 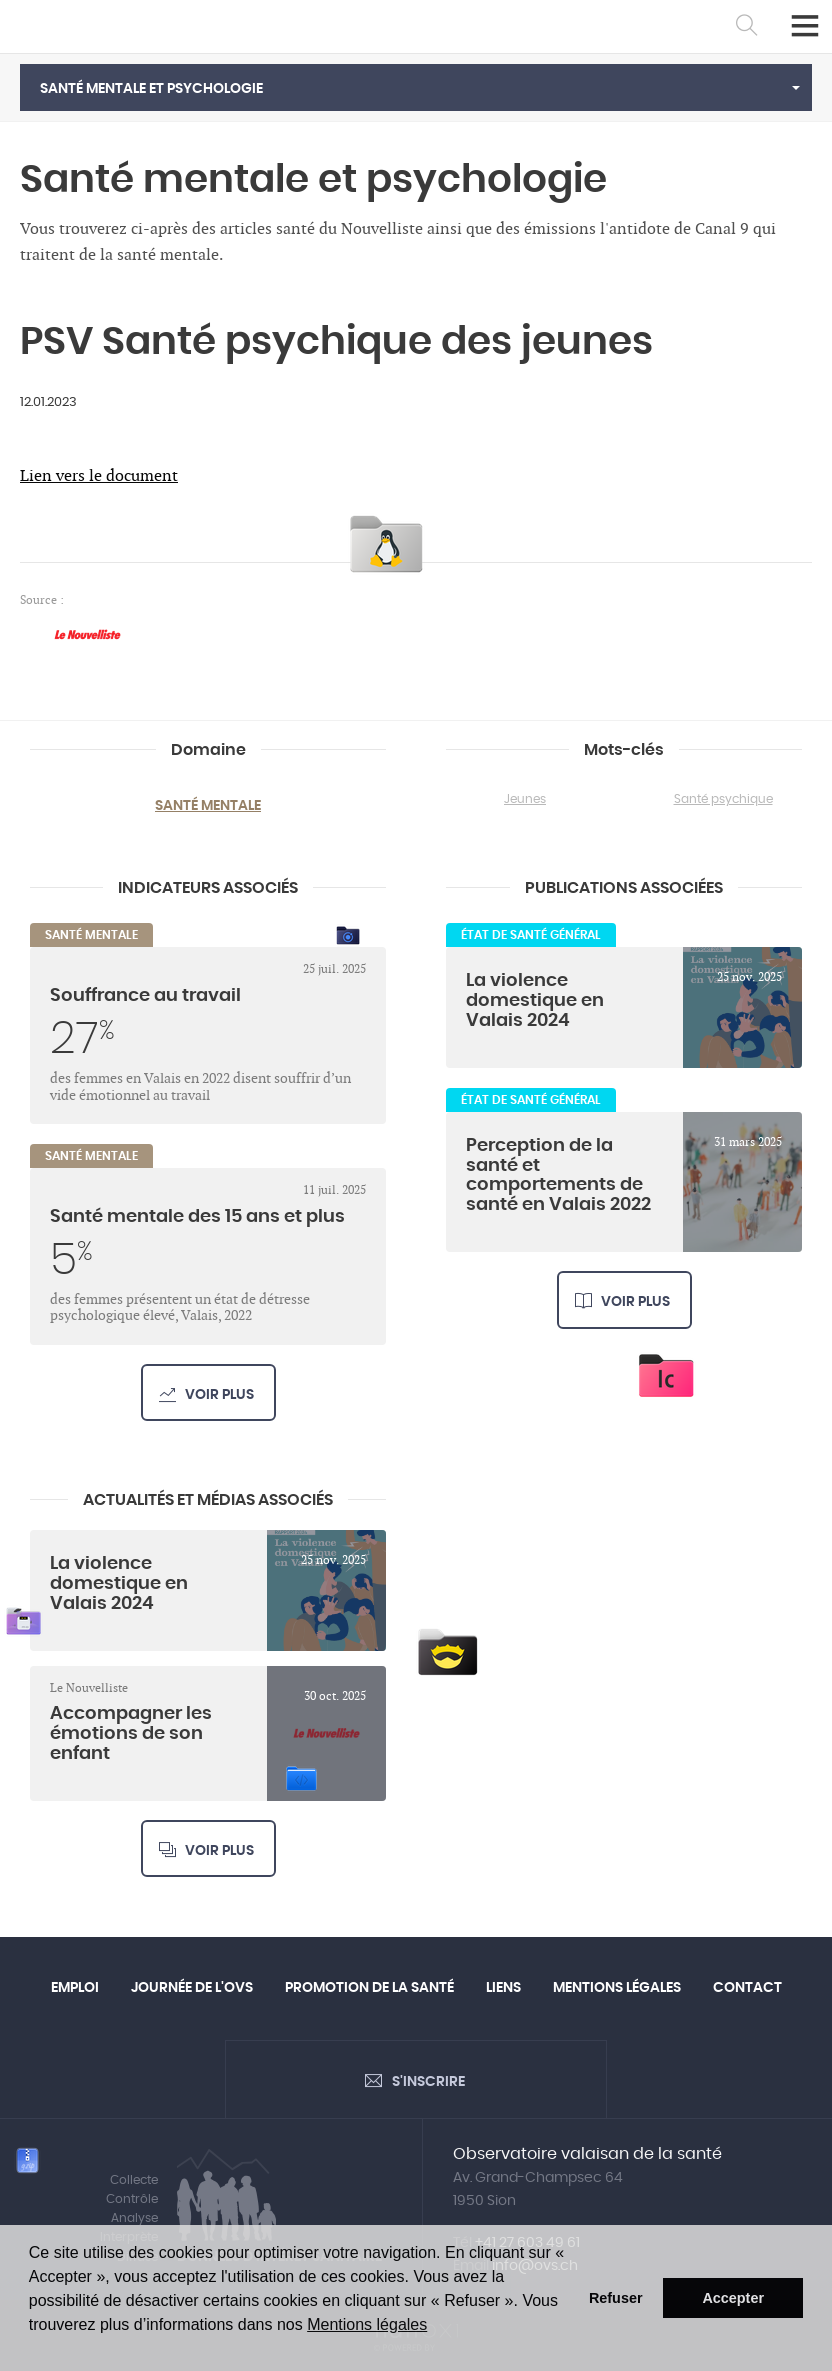 I want to click on open folder containing code or development files, so click(x=301, y=1778).